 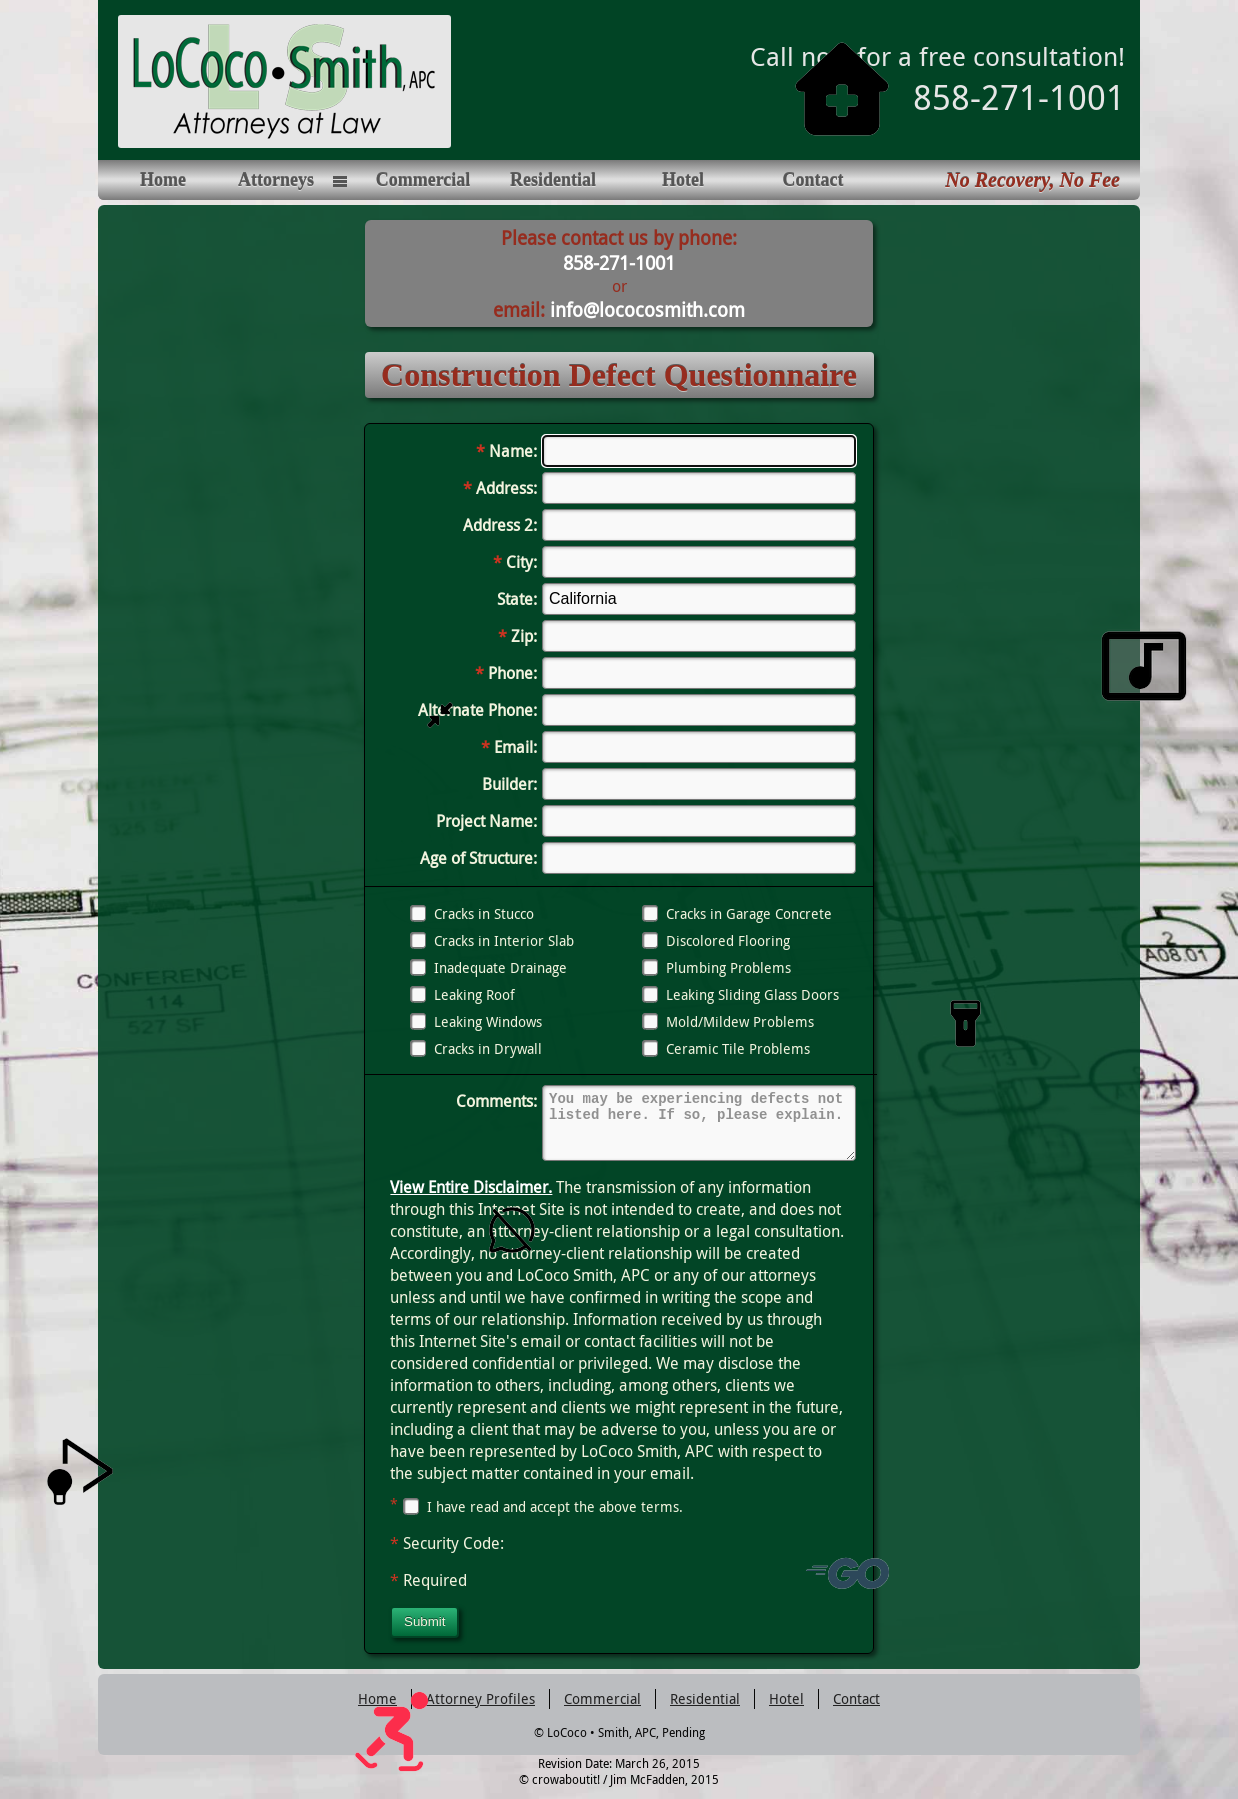 I want to click on access home healthcare services, so click(x=842, y=89).